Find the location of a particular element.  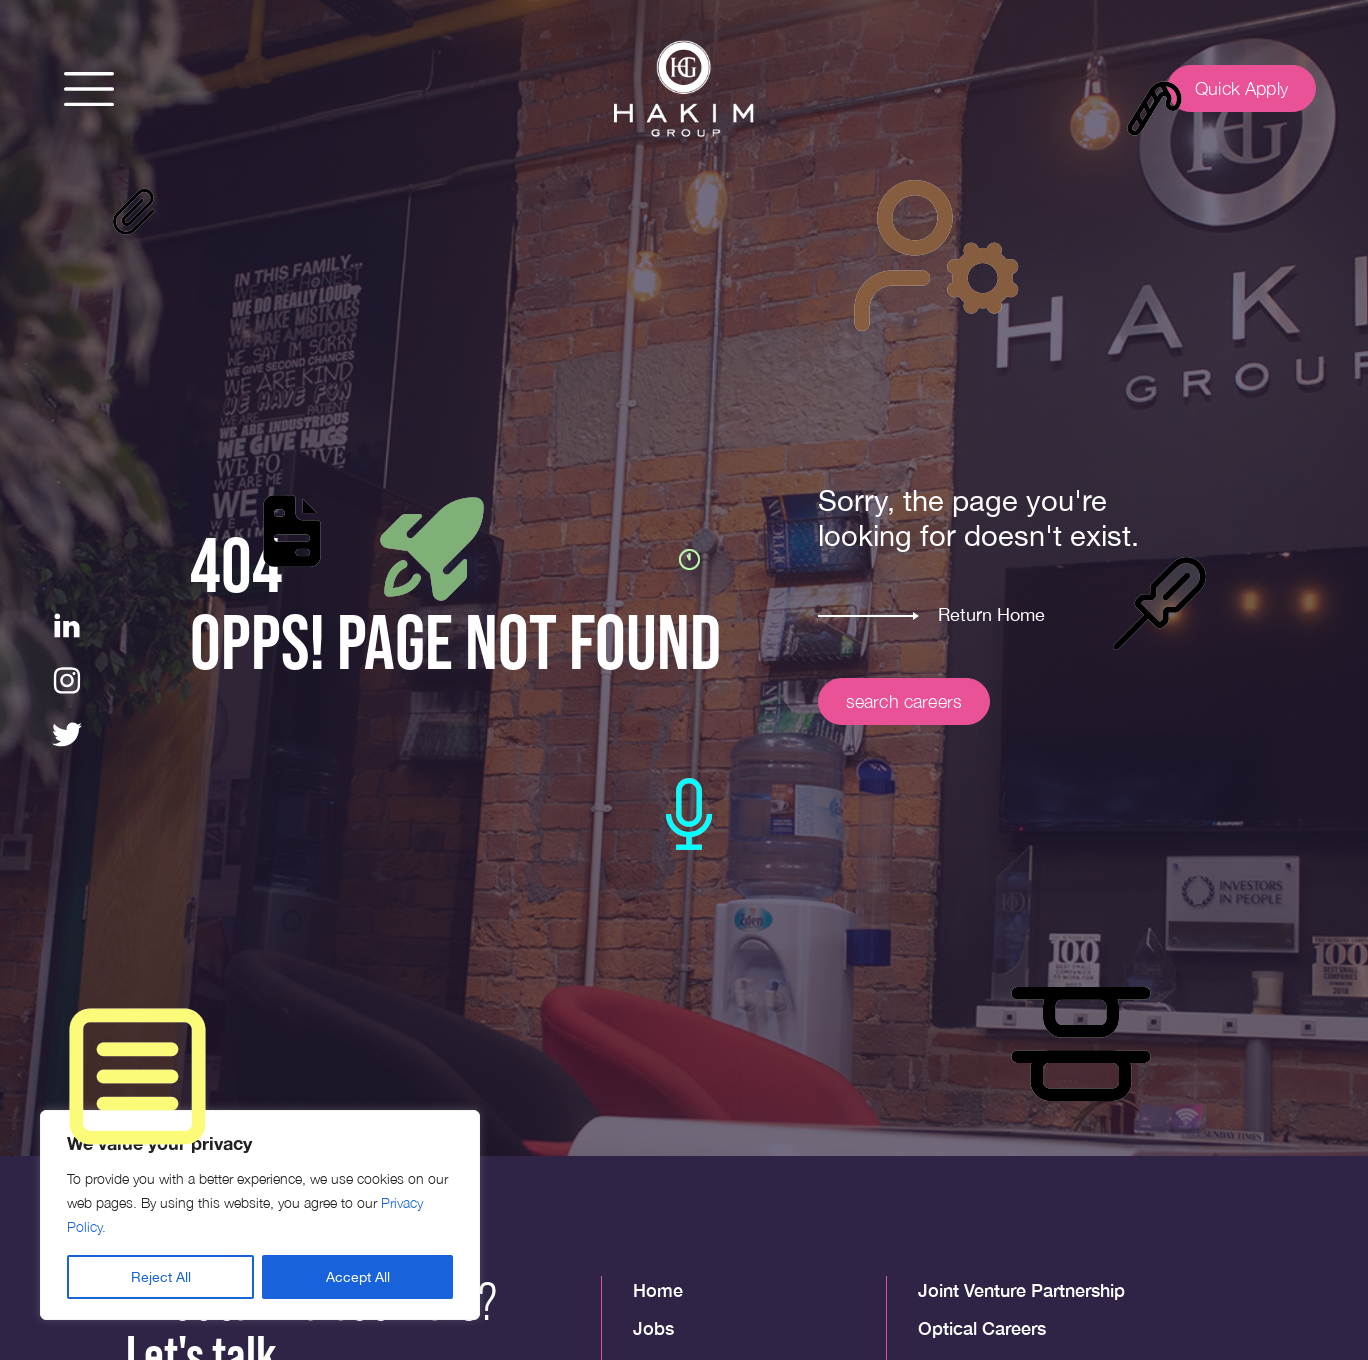

launch or deploy a project is located at coordinates (434, 547).